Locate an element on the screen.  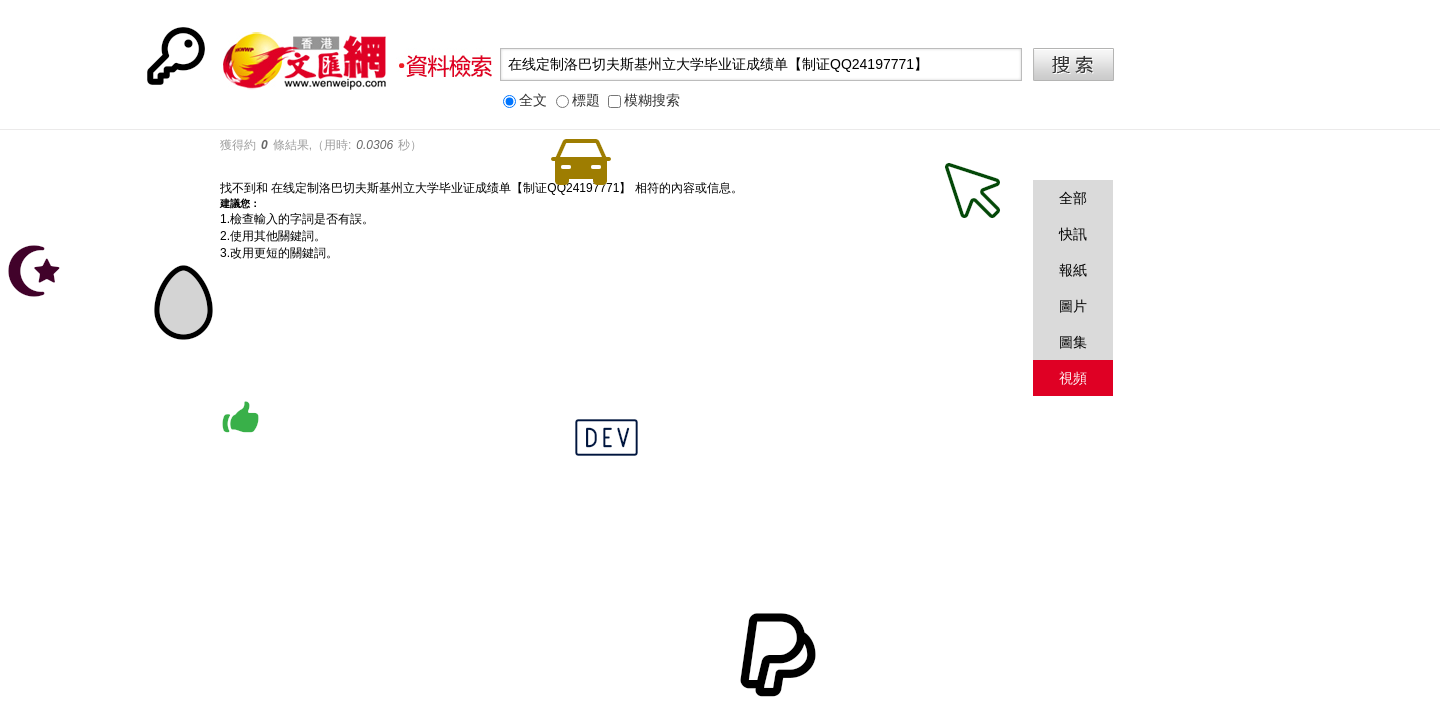
mouse pointer or cursor indicator is located at coordinates (972, 190).